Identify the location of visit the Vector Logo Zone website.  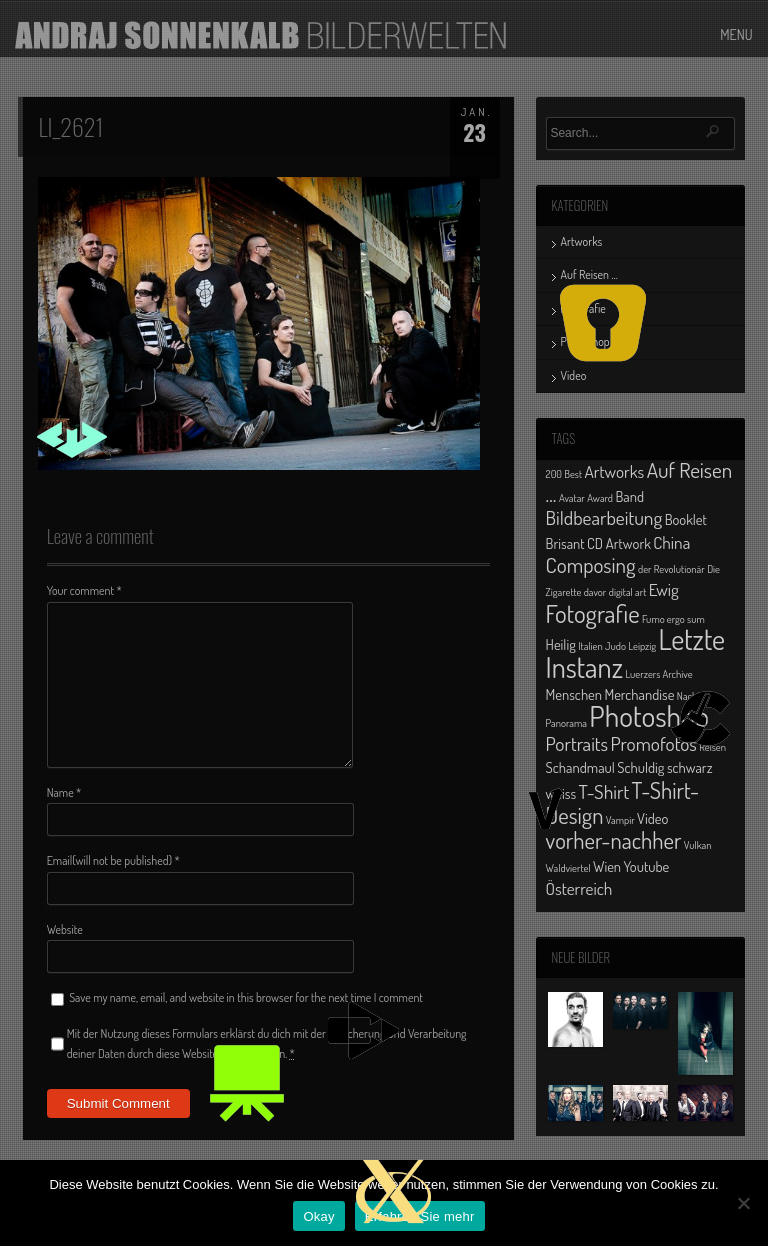
(546, 808).